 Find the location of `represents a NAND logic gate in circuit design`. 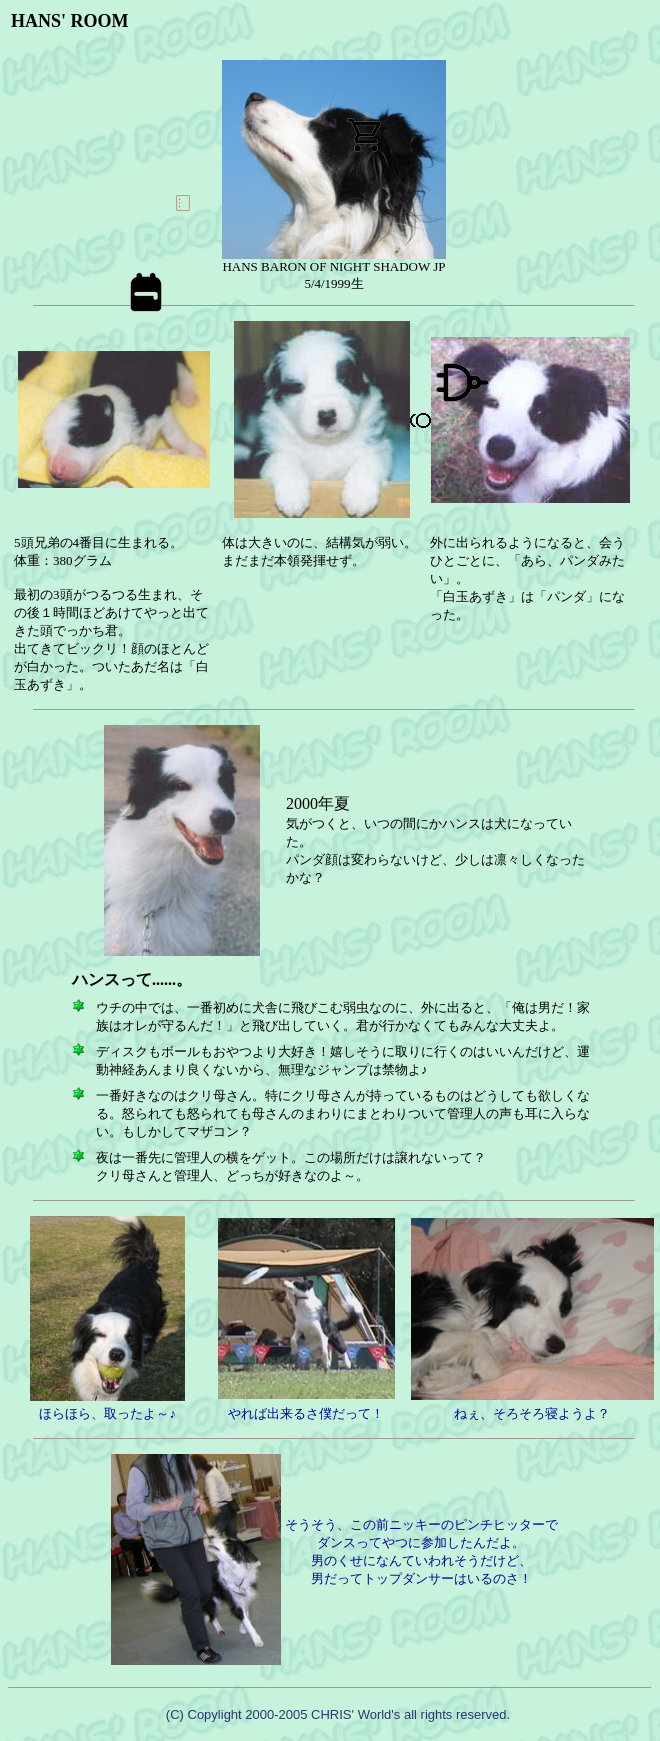

represents a NAND logic gate in circuit design is located at coordinates (462, 382).